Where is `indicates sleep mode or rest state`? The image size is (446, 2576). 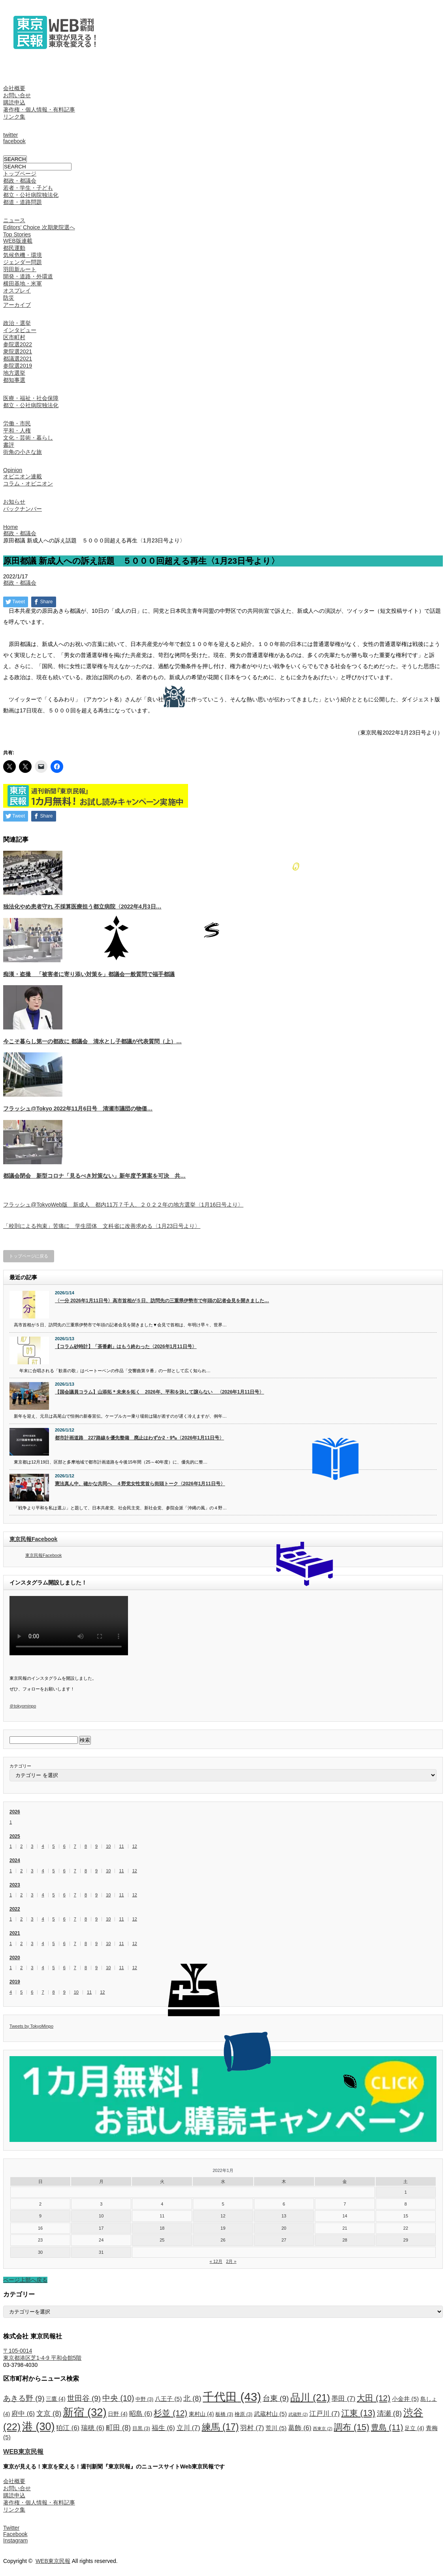 indicates sleep mode or rest state is located at coordinates (247, 2052).